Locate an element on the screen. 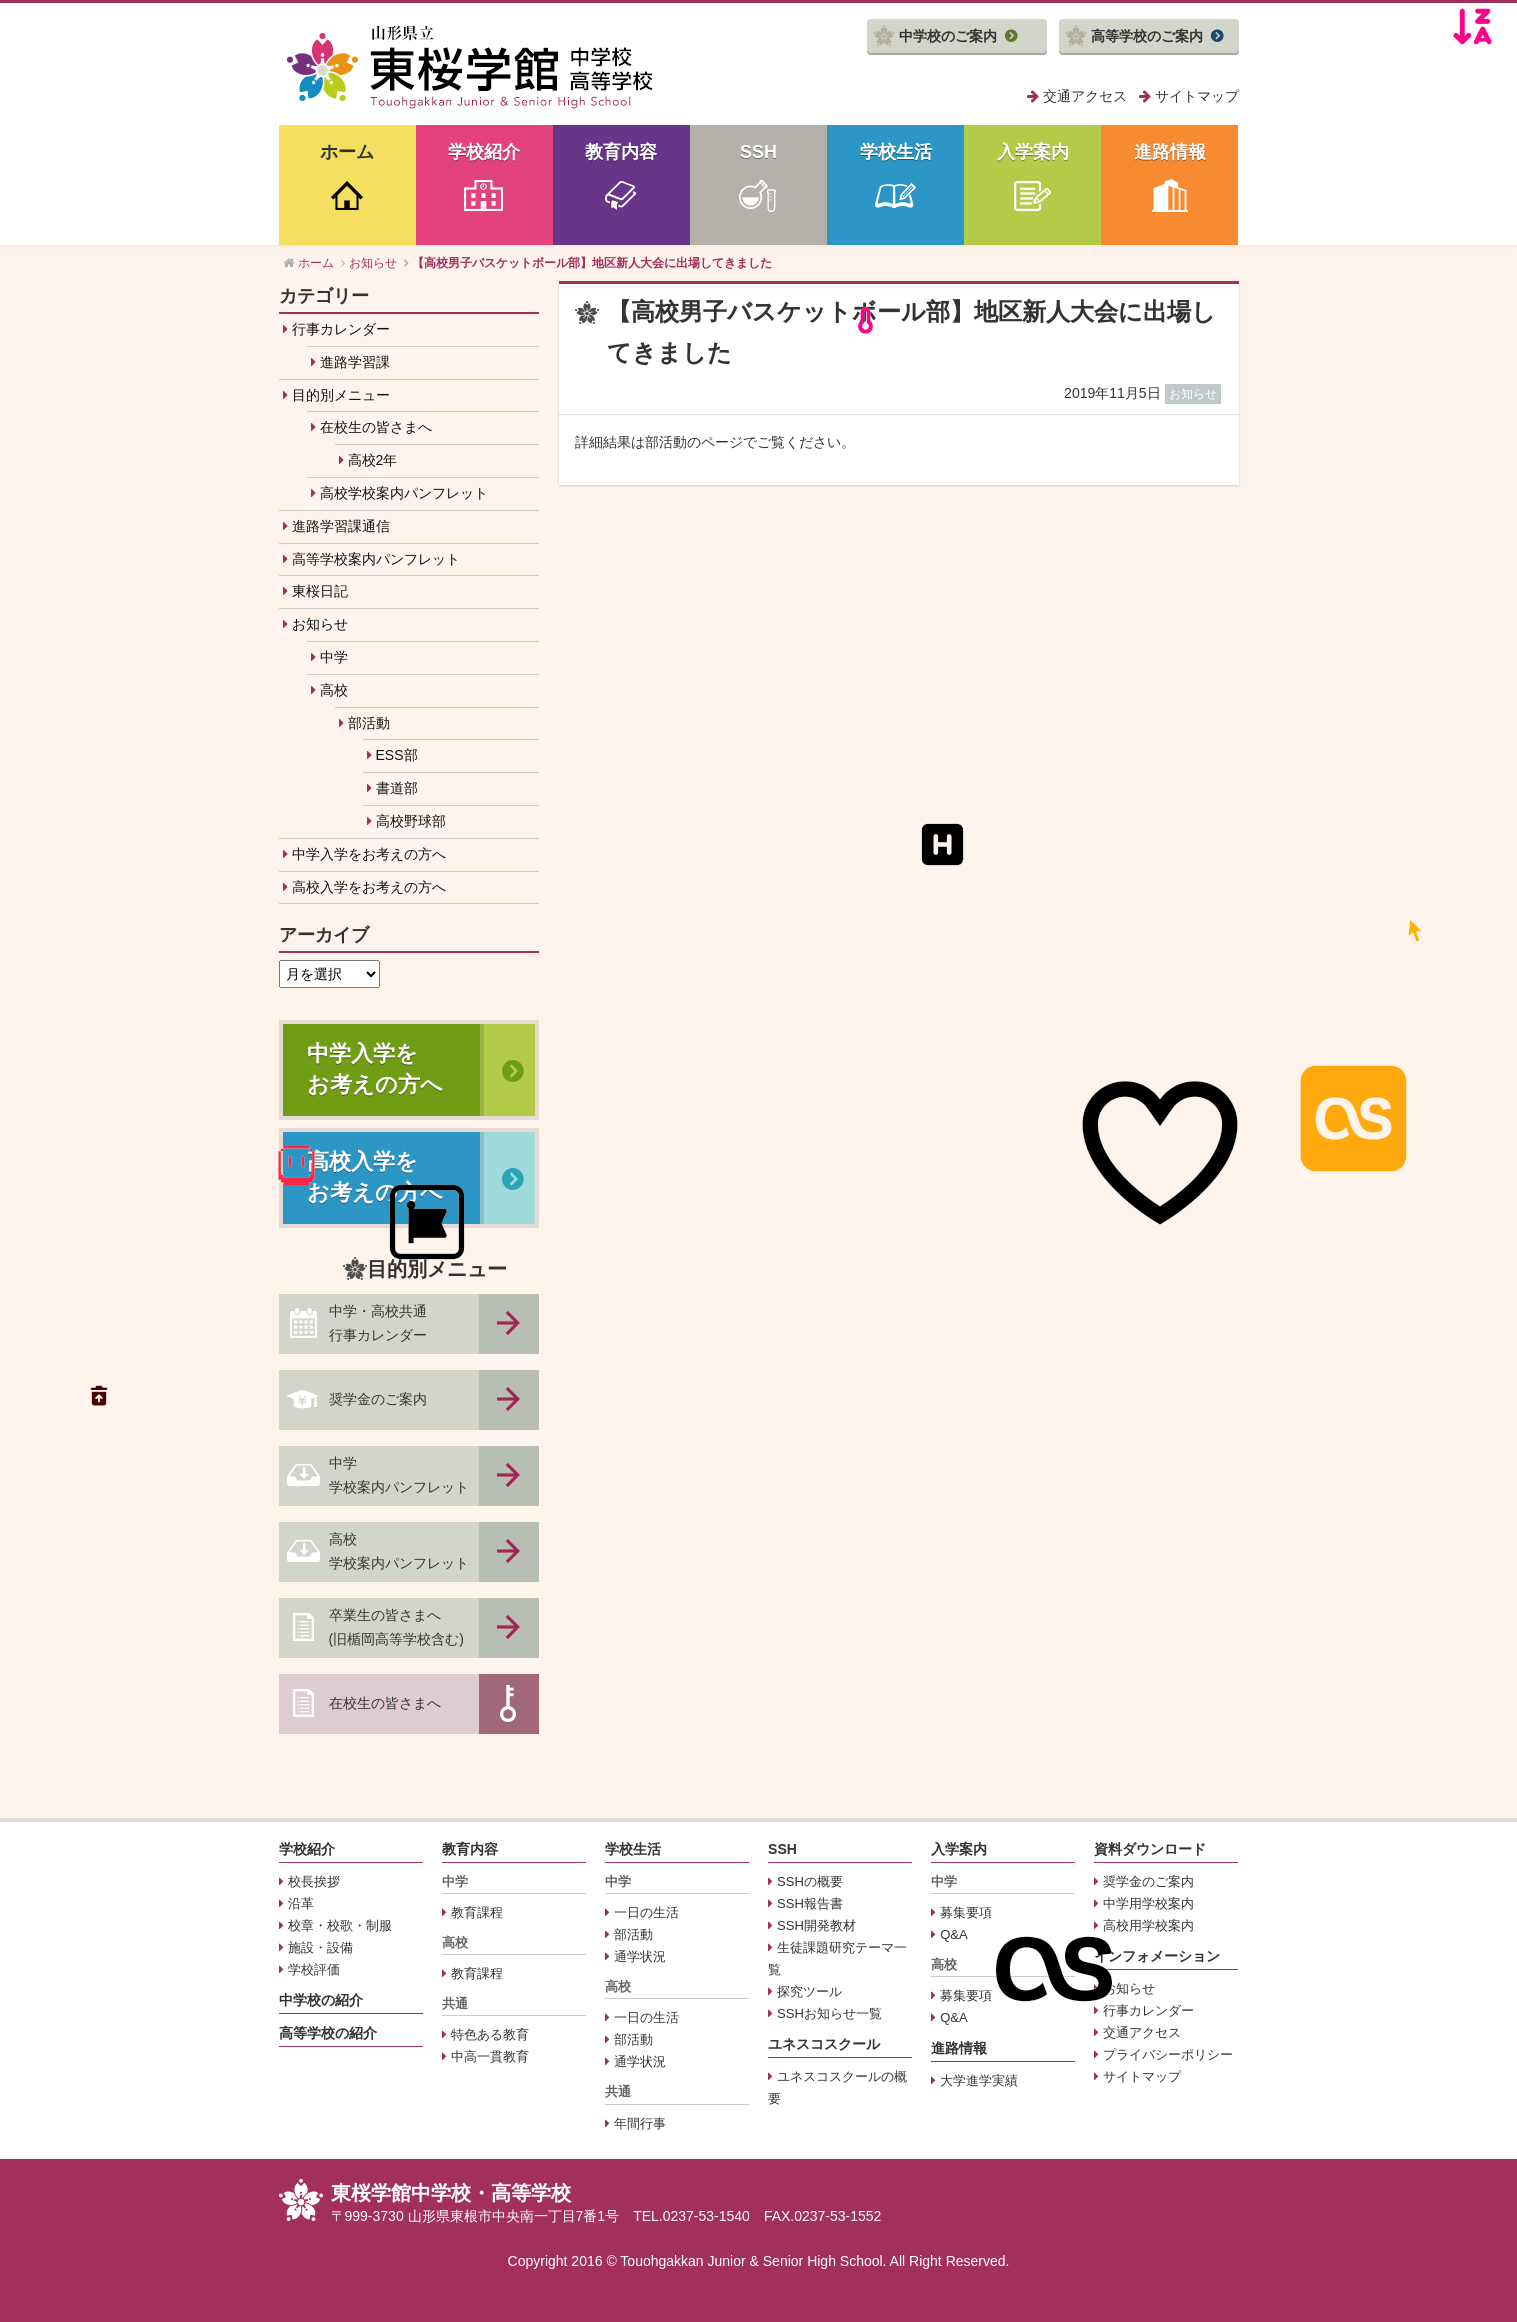 The image size is (1517, 2322). add to favorites is located at coordinates (1160, 1151).